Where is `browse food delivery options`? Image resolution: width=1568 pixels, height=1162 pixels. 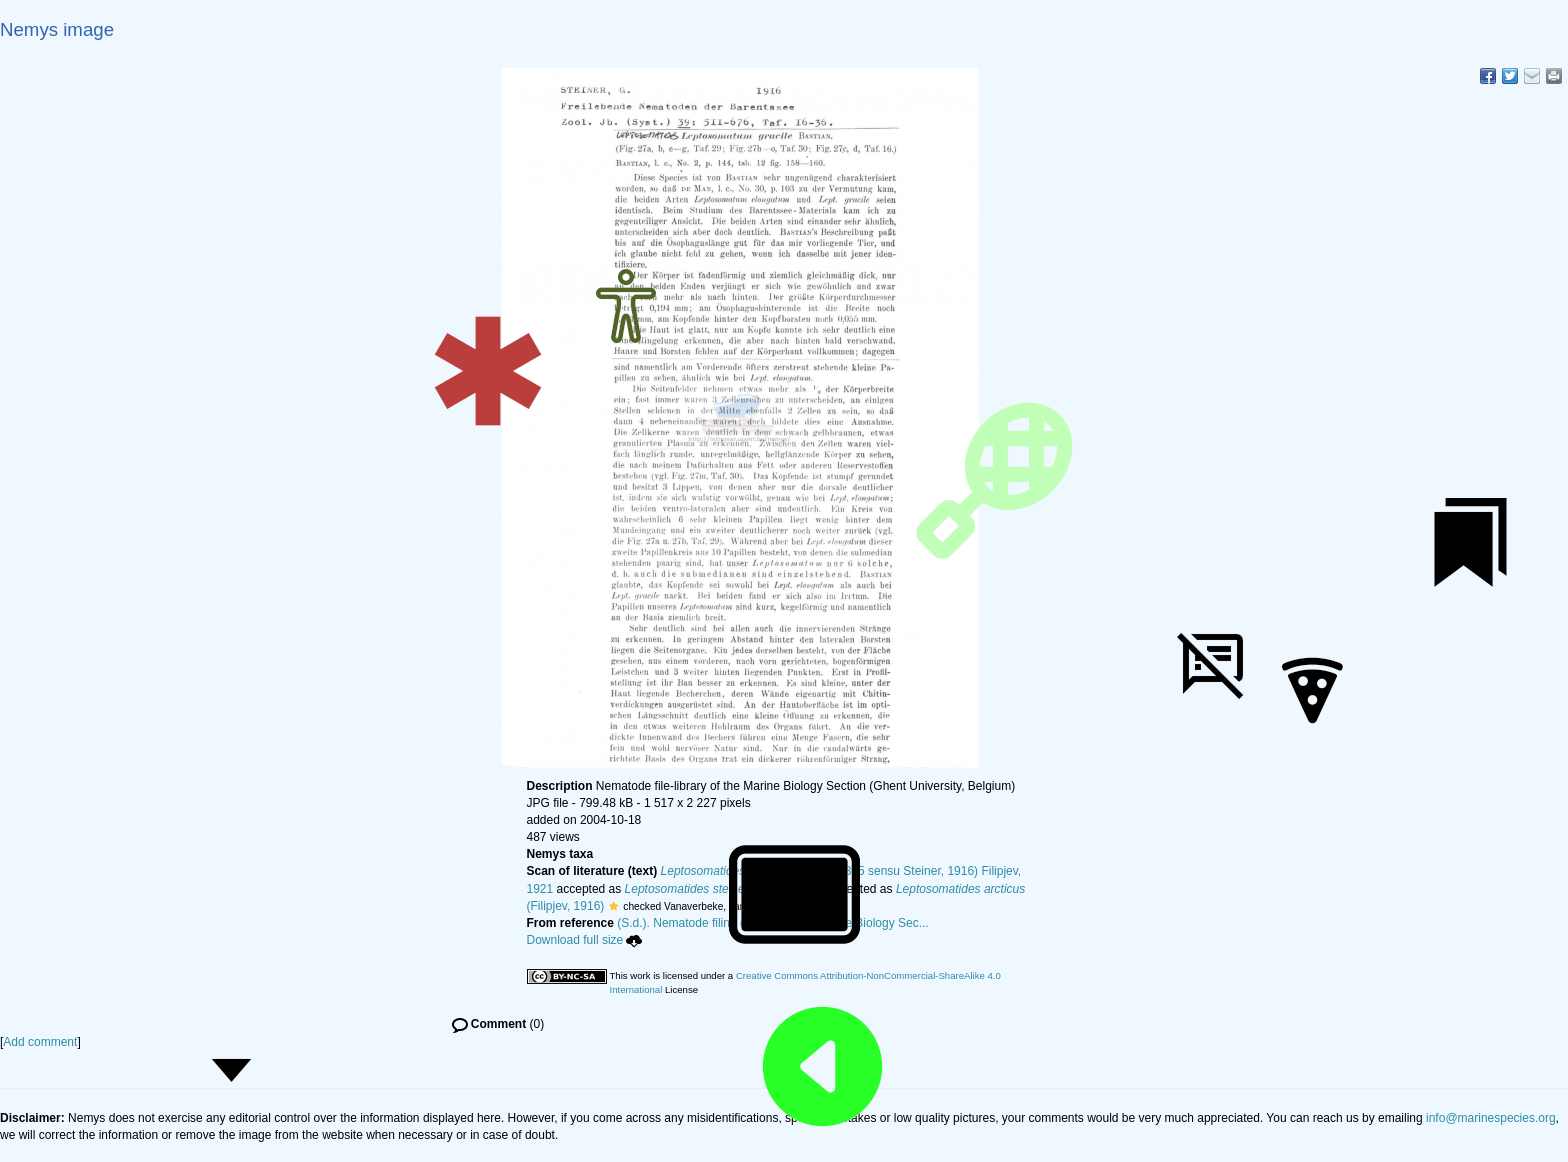 browse food delivery options is located at coordinates (1312, 690).